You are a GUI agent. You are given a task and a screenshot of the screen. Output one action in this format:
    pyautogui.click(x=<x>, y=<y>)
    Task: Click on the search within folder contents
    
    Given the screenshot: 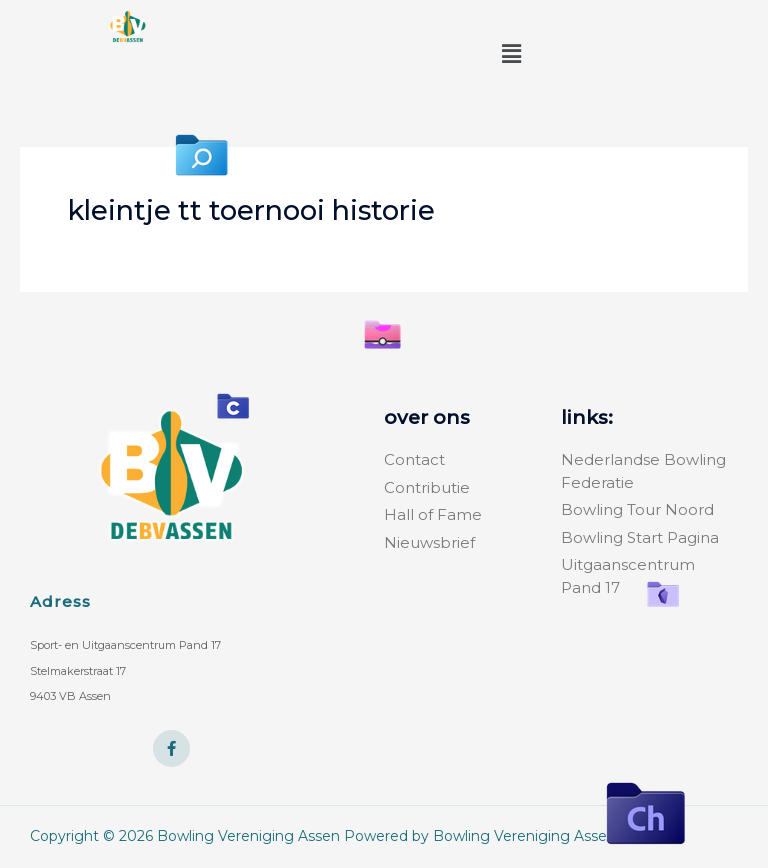 What is the action you would take?
    pyautogui.click(x=201, y=156)
    